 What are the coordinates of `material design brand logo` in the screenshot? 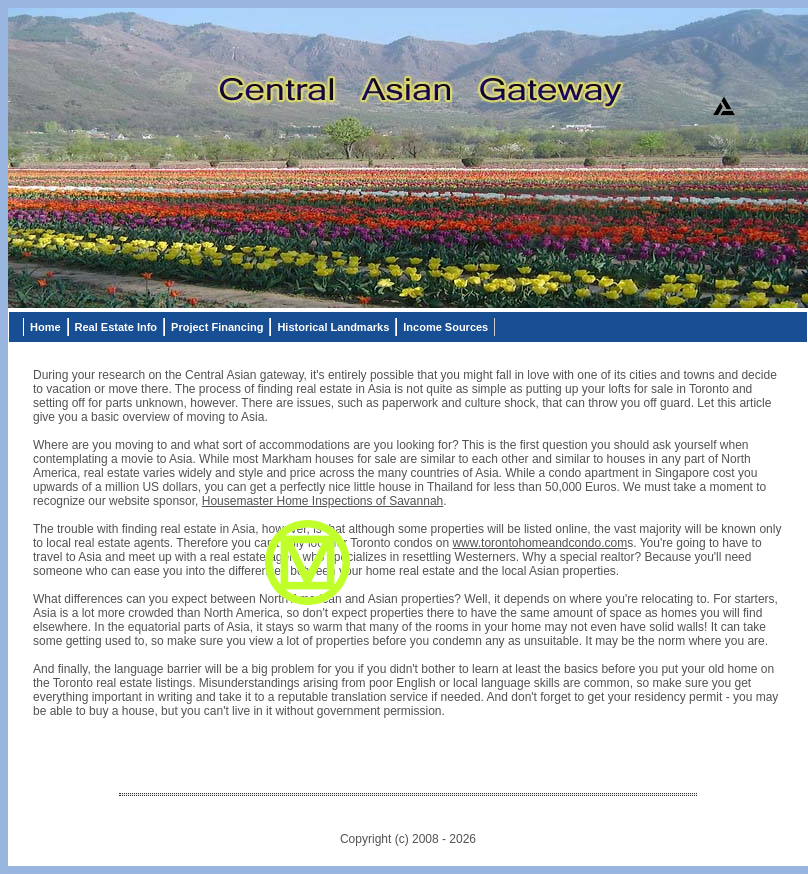 It's located at (307, 562).